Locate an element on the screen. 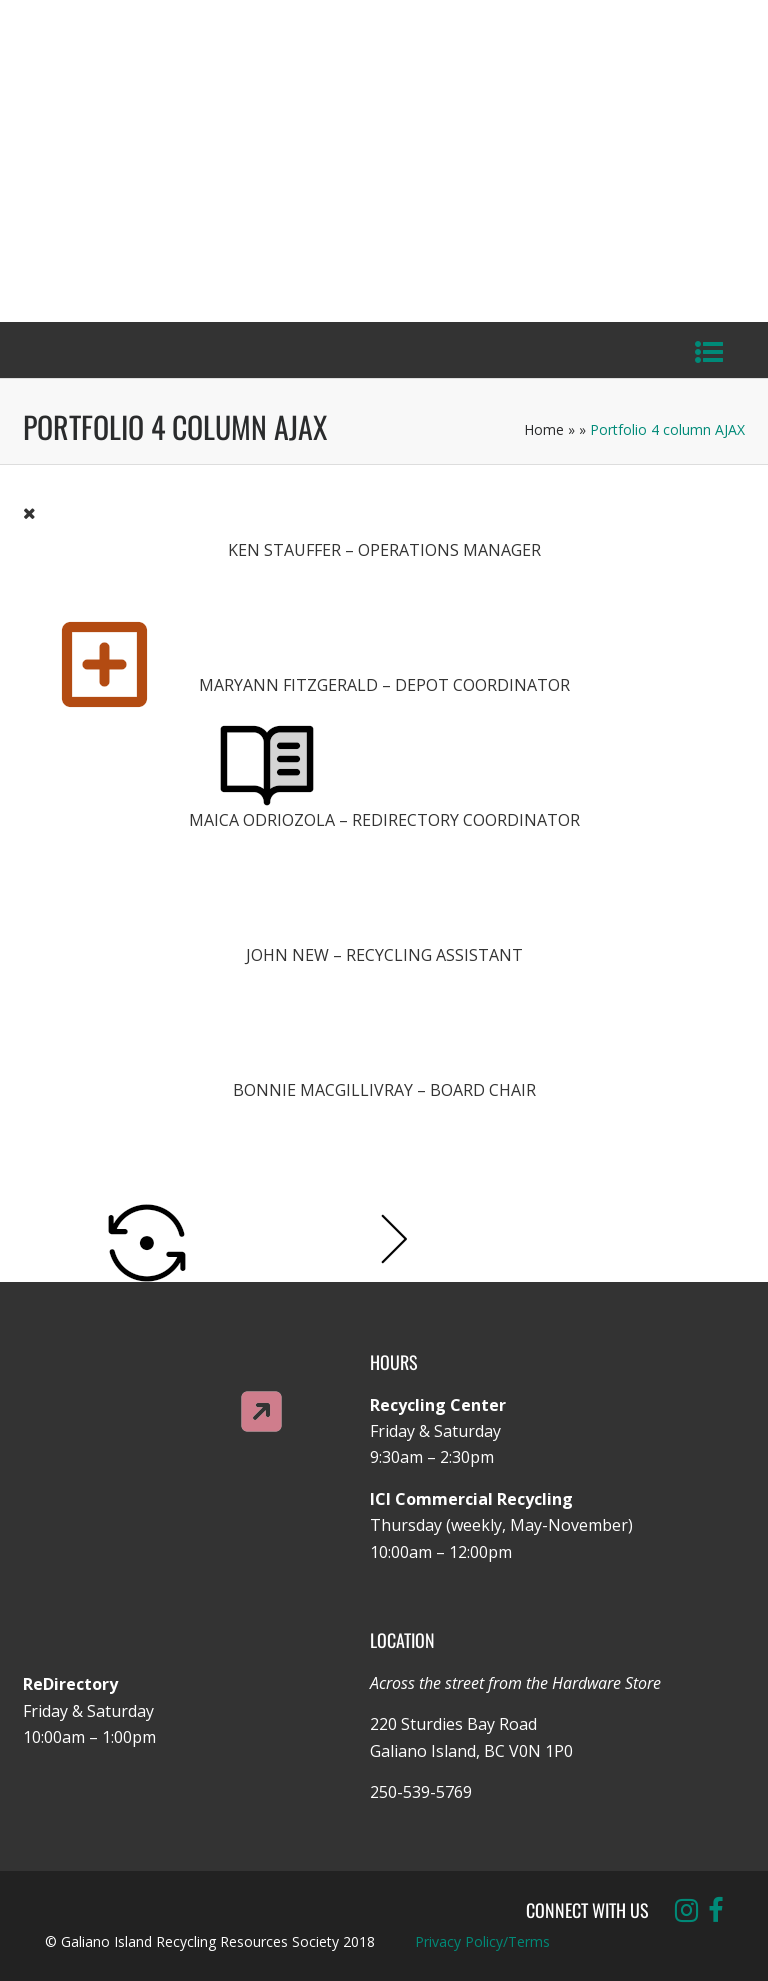 Image resolution: width=768 pixels, height=1981 pixels. add a new item or content is located at coordinates (104, 664).